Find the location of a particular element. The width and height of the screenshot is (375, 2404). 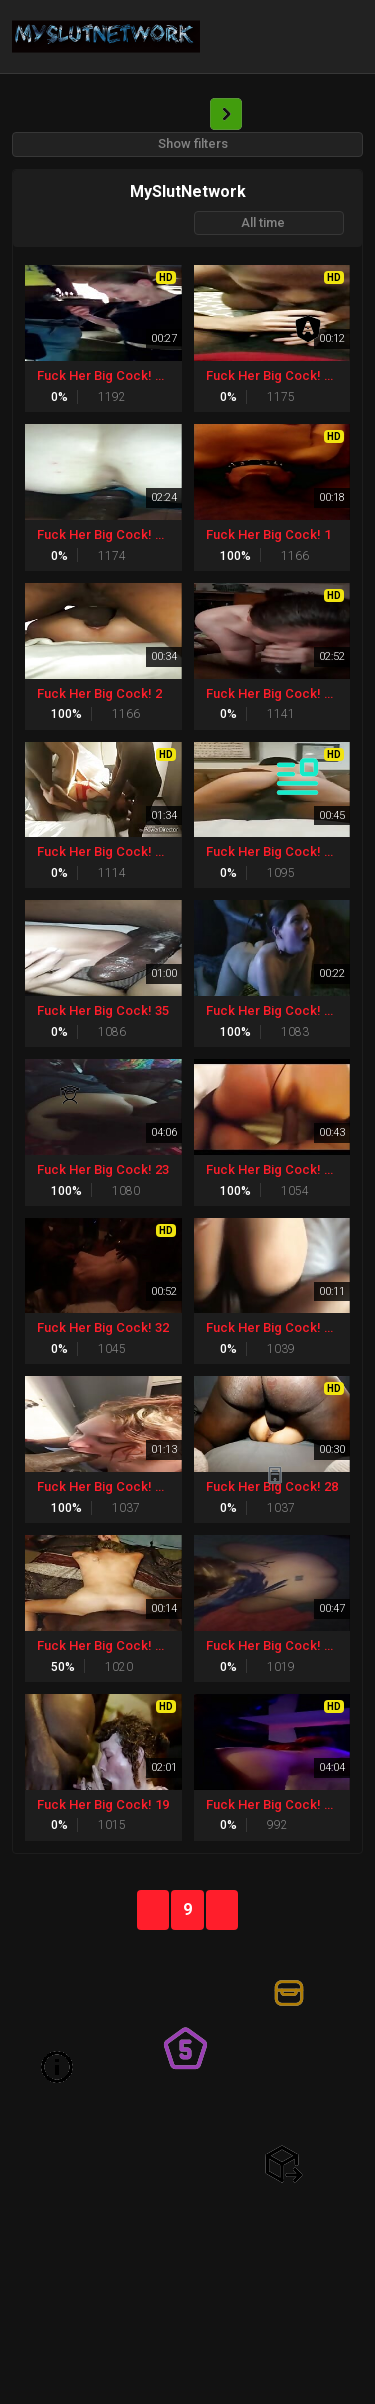

angular framework logo is located at coordinates (308, 329).